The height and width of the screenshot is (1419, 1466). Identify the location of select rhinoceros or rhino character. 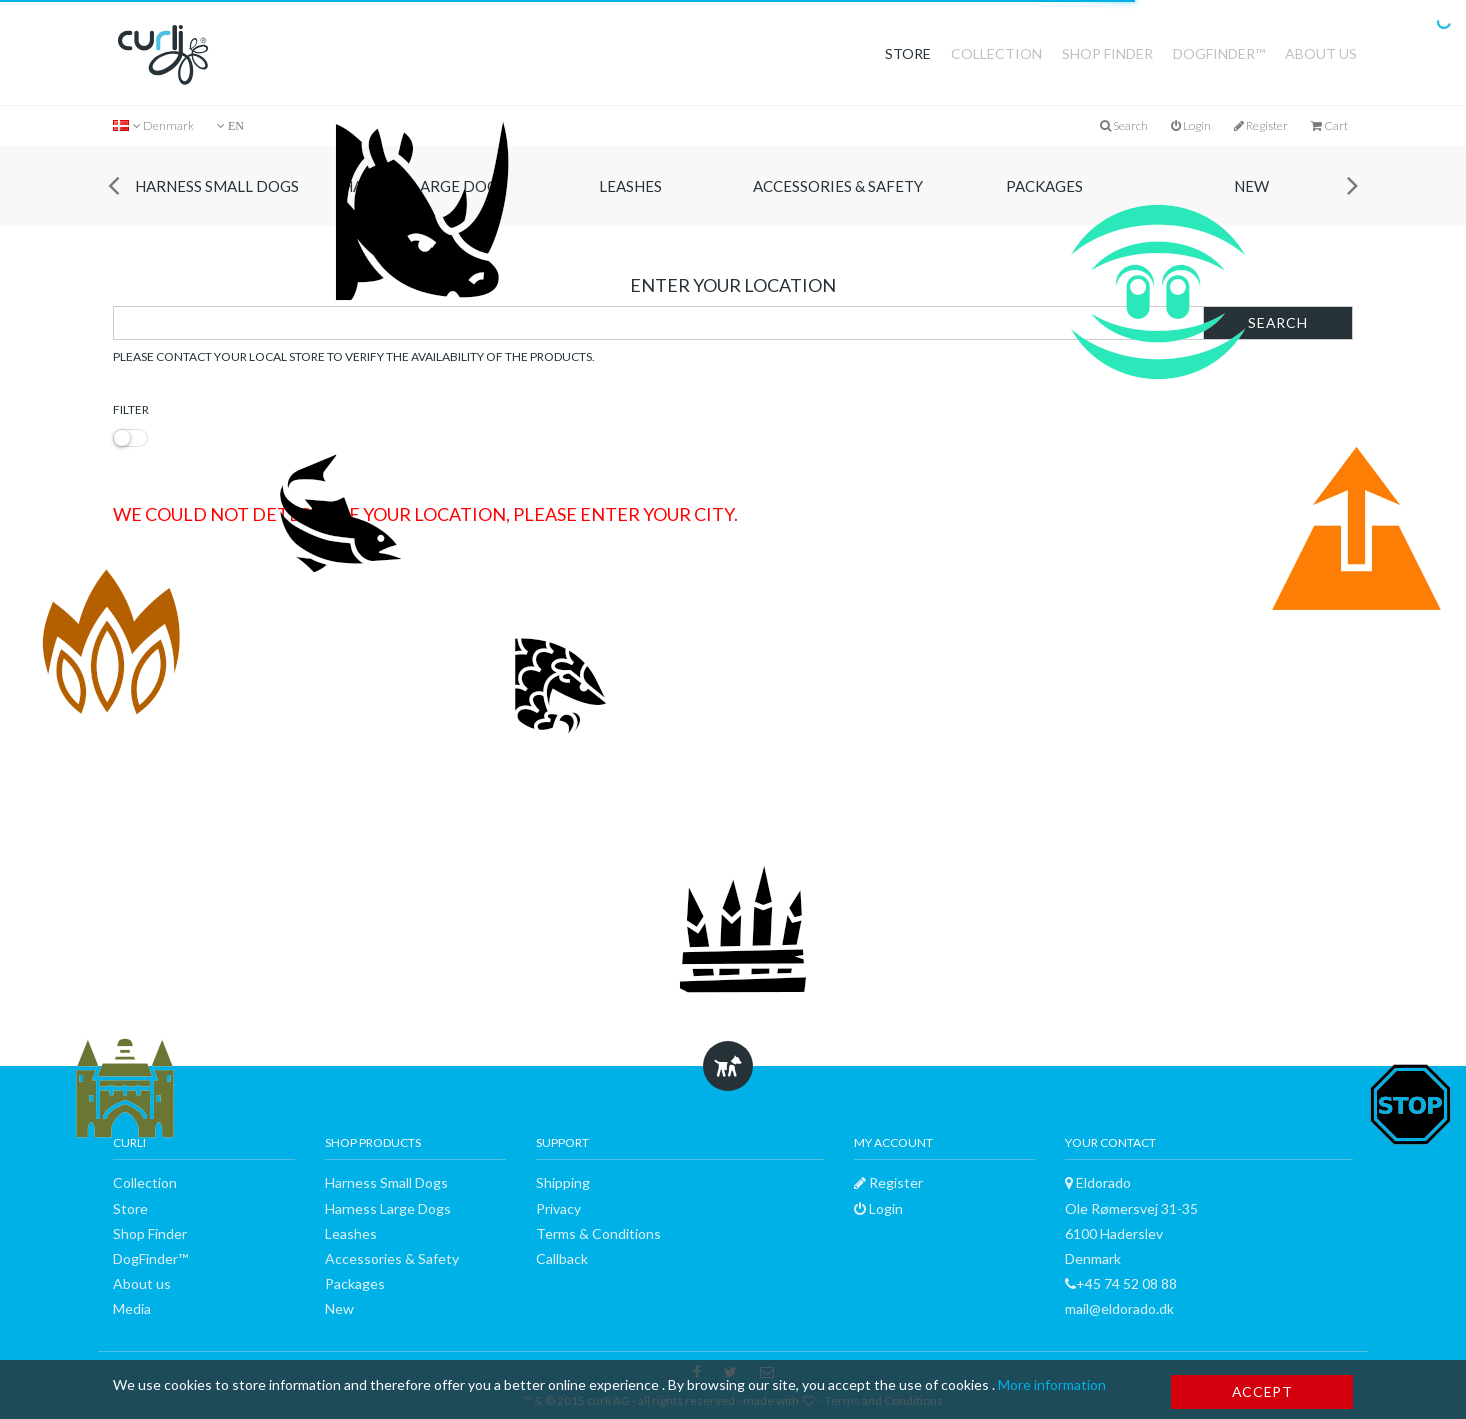
(428, 208).